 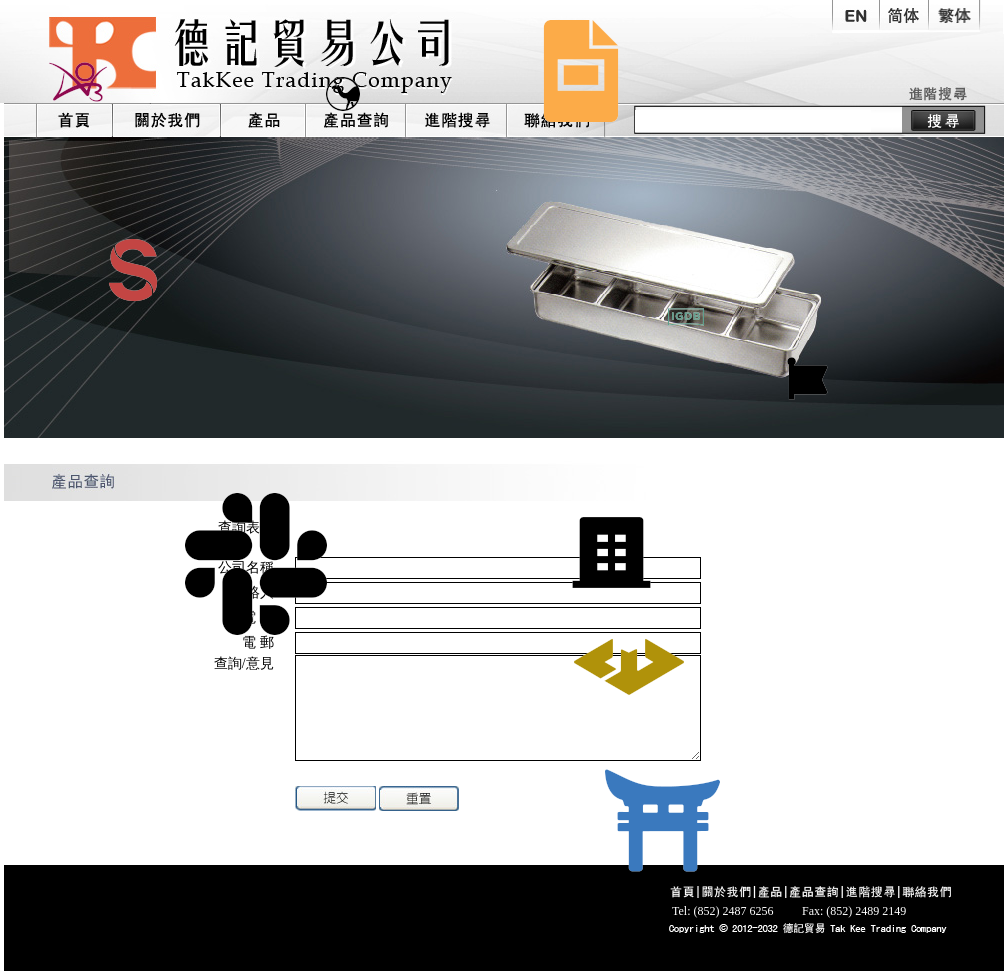 I want to click on jinja templating engine logo, so click(x=662, y=820).